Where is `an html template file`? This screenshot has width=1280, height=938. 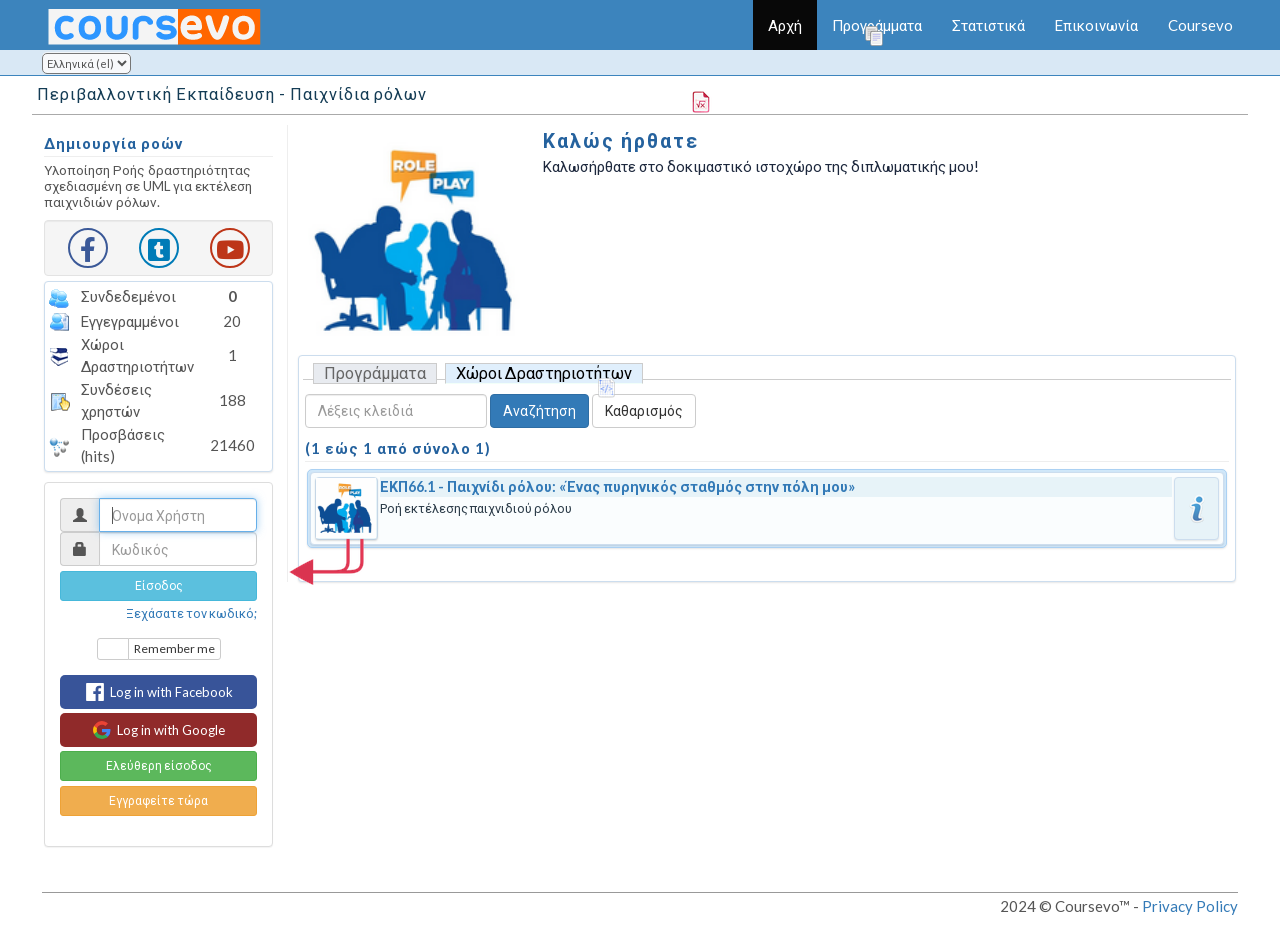 an html template file is located at coordinates (606, 387).